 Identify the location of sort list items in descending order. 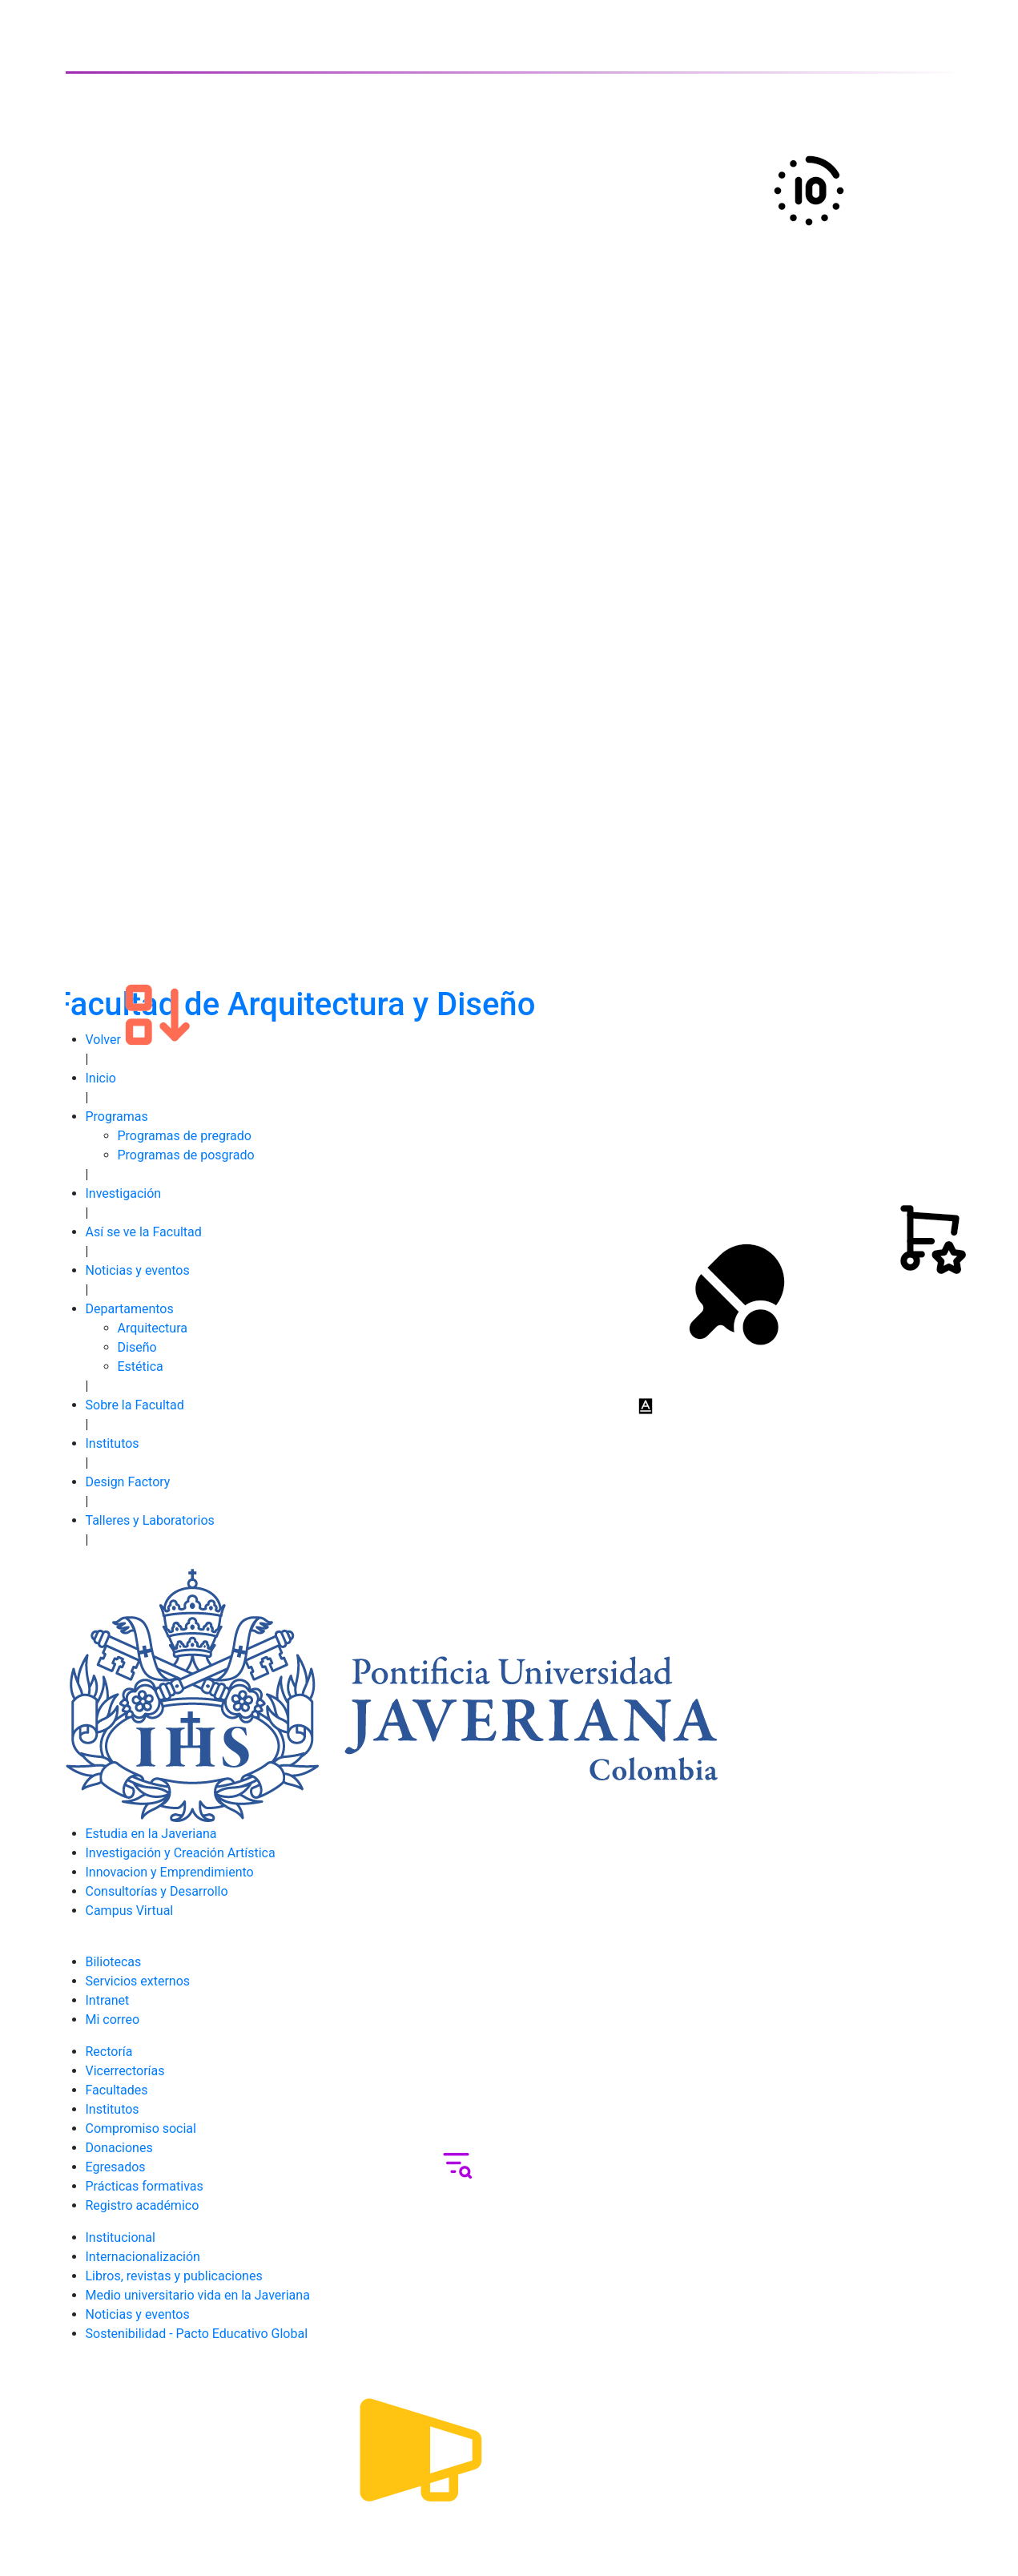
(155, 1014).